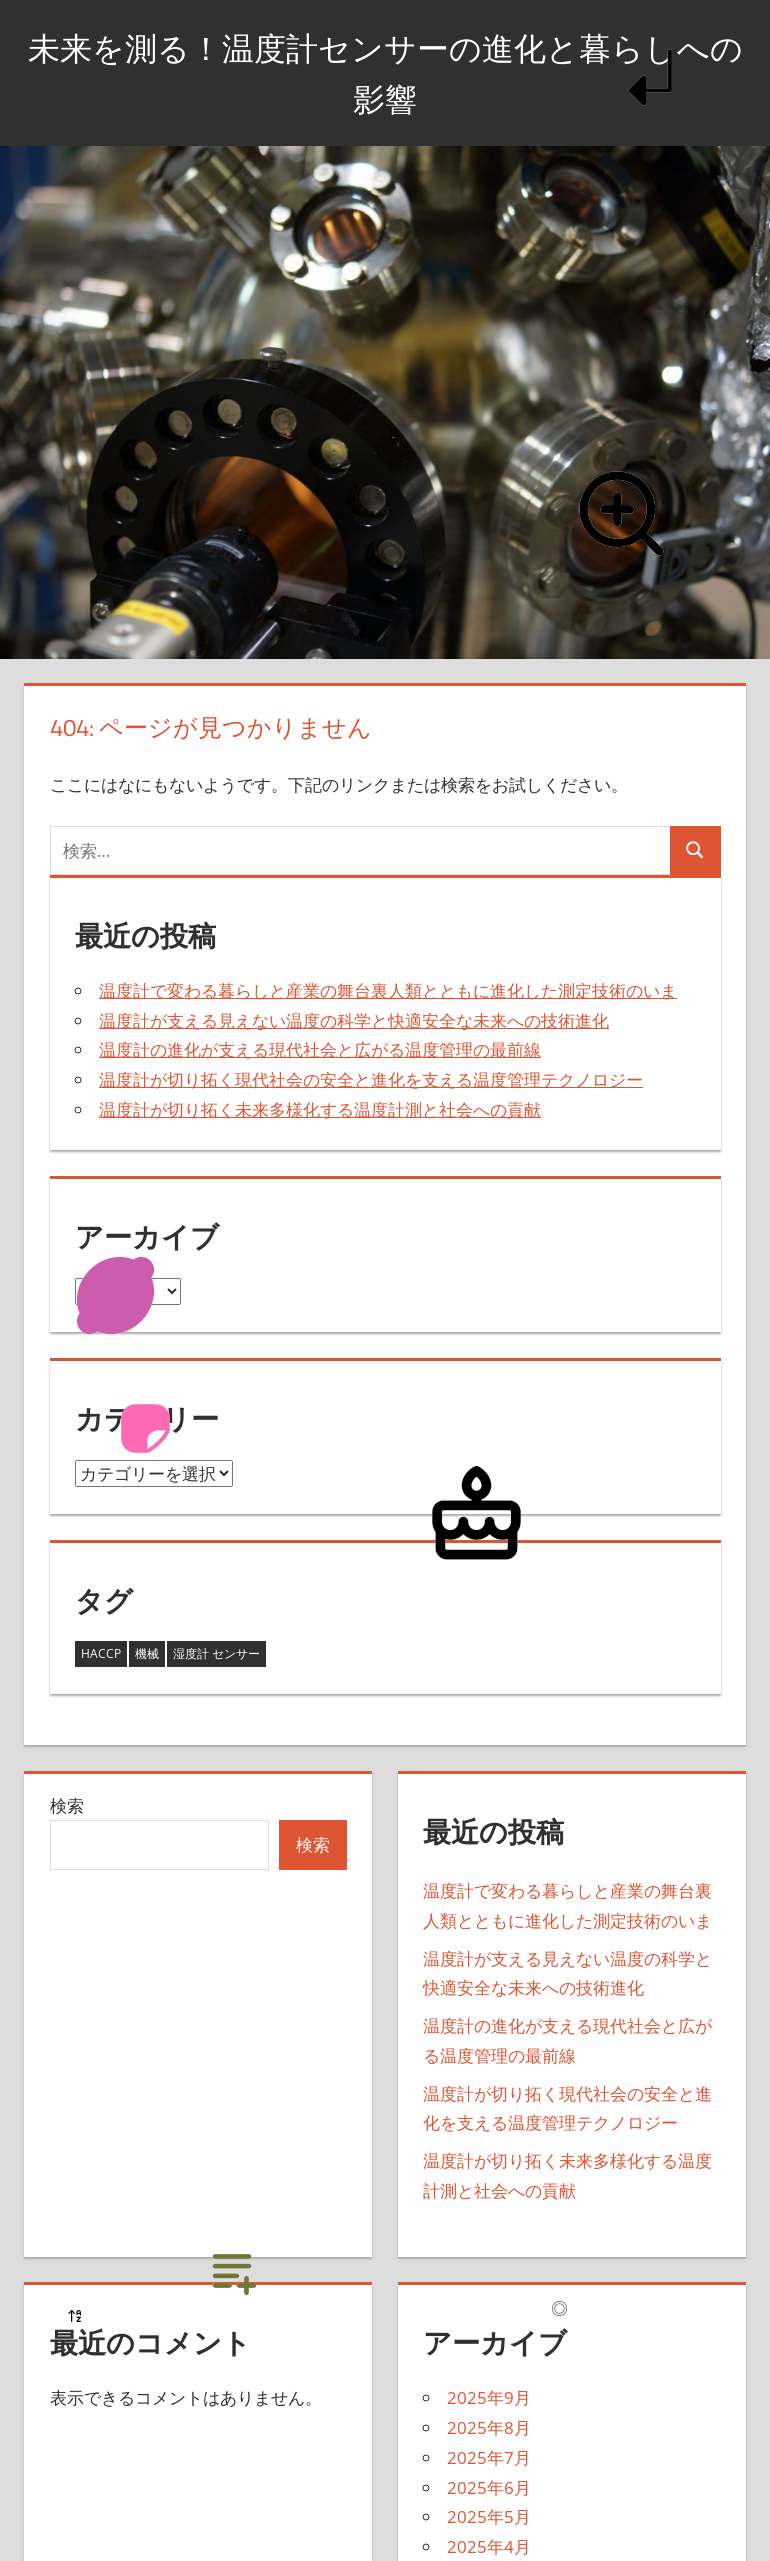  I want to click on add a sticker to your message, so click(145, 1428).